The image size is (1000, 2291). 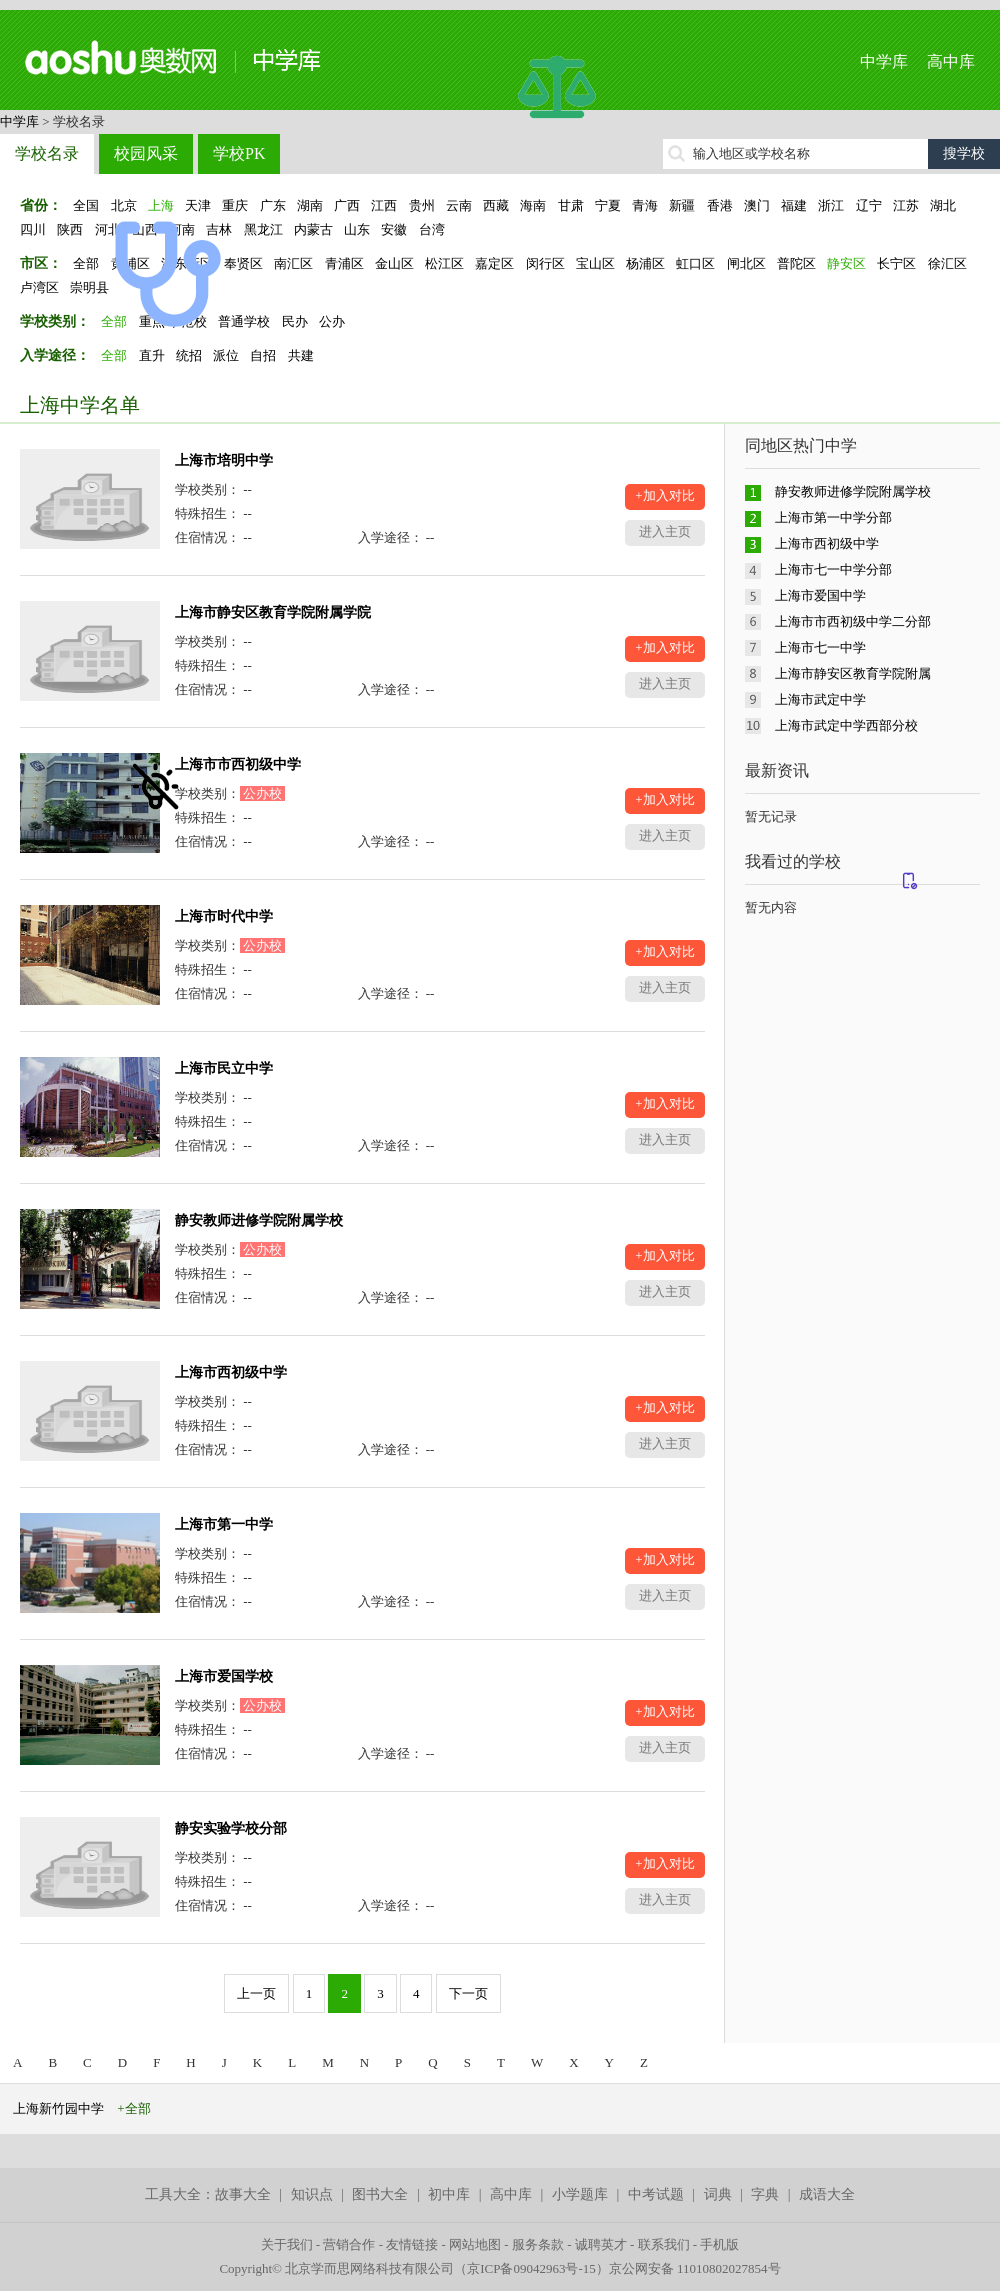 I want to click on cancel mobile device connection, so click(x=908, y=880).